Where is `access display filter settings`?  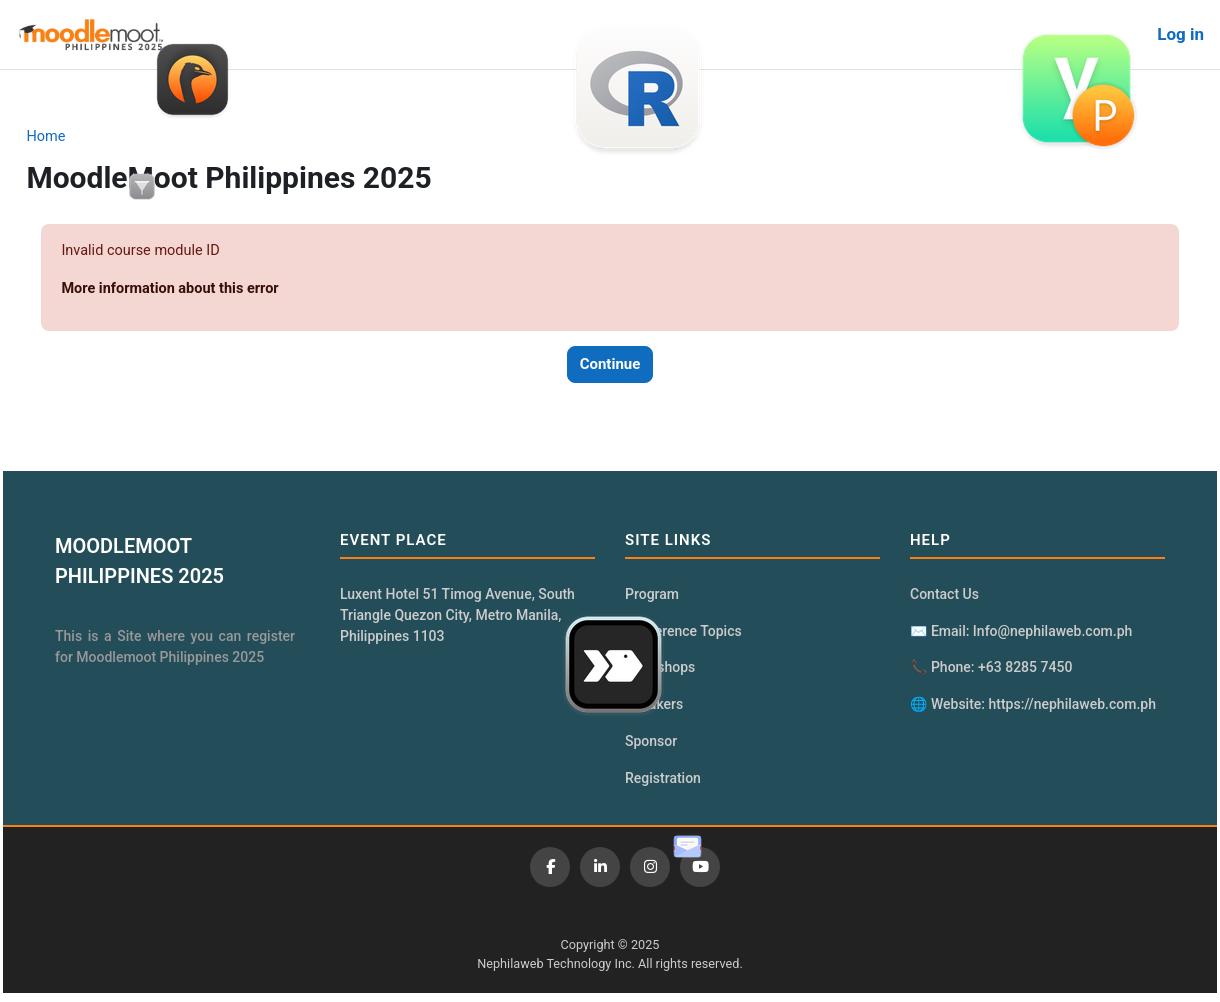
access display filter settings is located at coordinates (142, 187).